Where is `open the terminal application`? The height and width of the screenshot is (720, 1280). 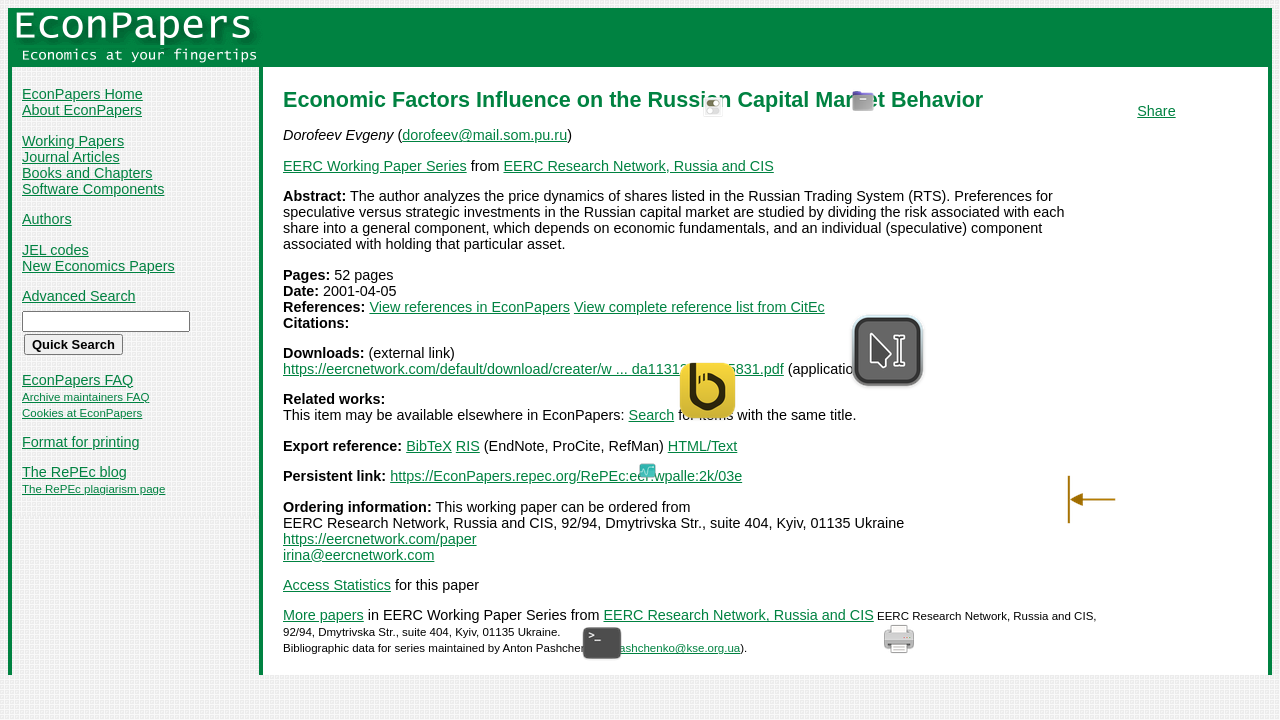 open the terminal application is located at coordinates (602, 643).